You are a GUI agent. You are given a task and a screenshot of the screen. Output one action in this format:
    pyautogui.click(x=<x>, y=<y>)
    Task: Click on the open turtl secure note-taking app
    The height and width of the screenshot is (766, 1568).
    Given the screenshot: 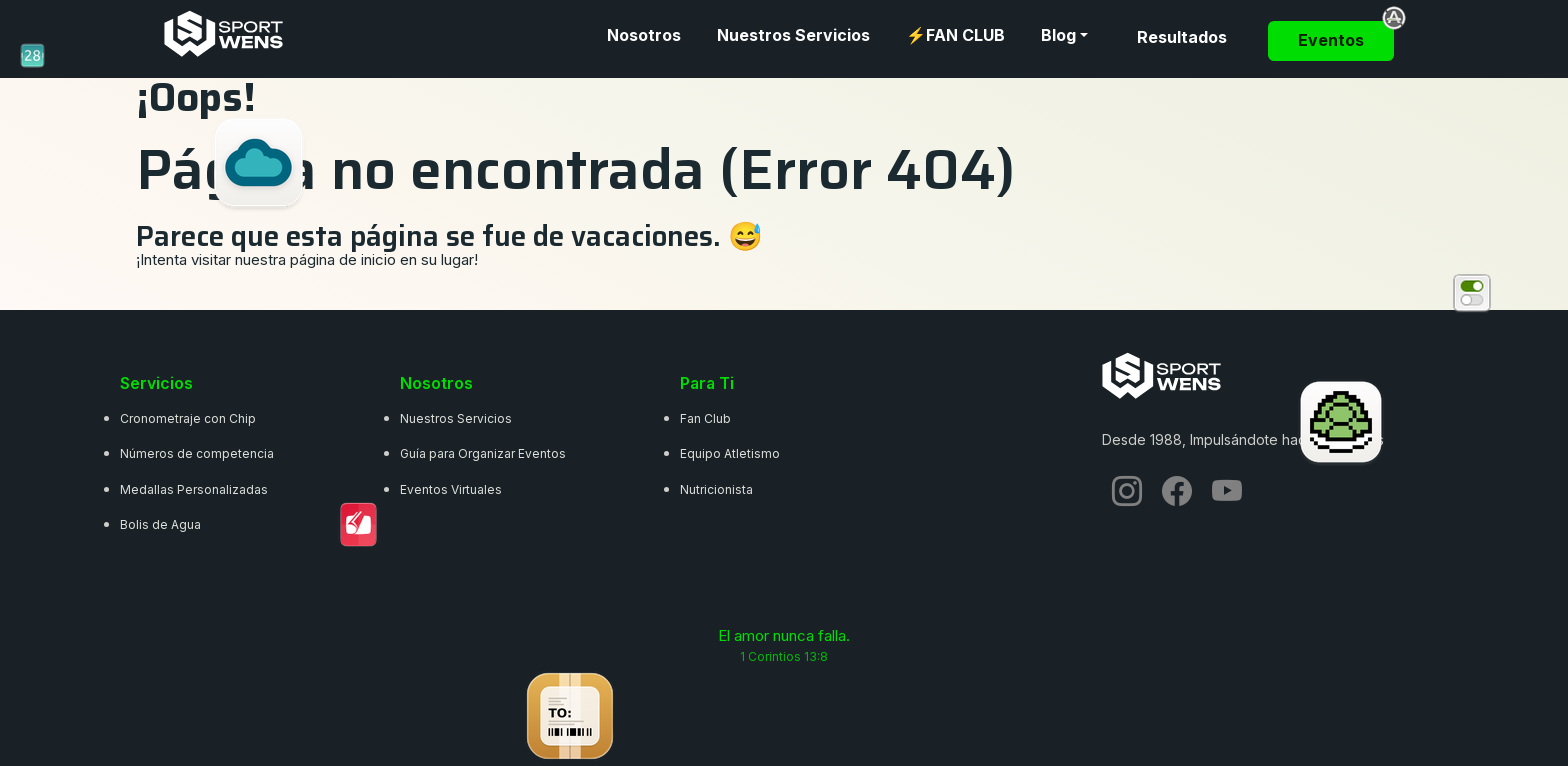 What is the action you would take?
    pyautogui.click(x=1341, y=422)
    